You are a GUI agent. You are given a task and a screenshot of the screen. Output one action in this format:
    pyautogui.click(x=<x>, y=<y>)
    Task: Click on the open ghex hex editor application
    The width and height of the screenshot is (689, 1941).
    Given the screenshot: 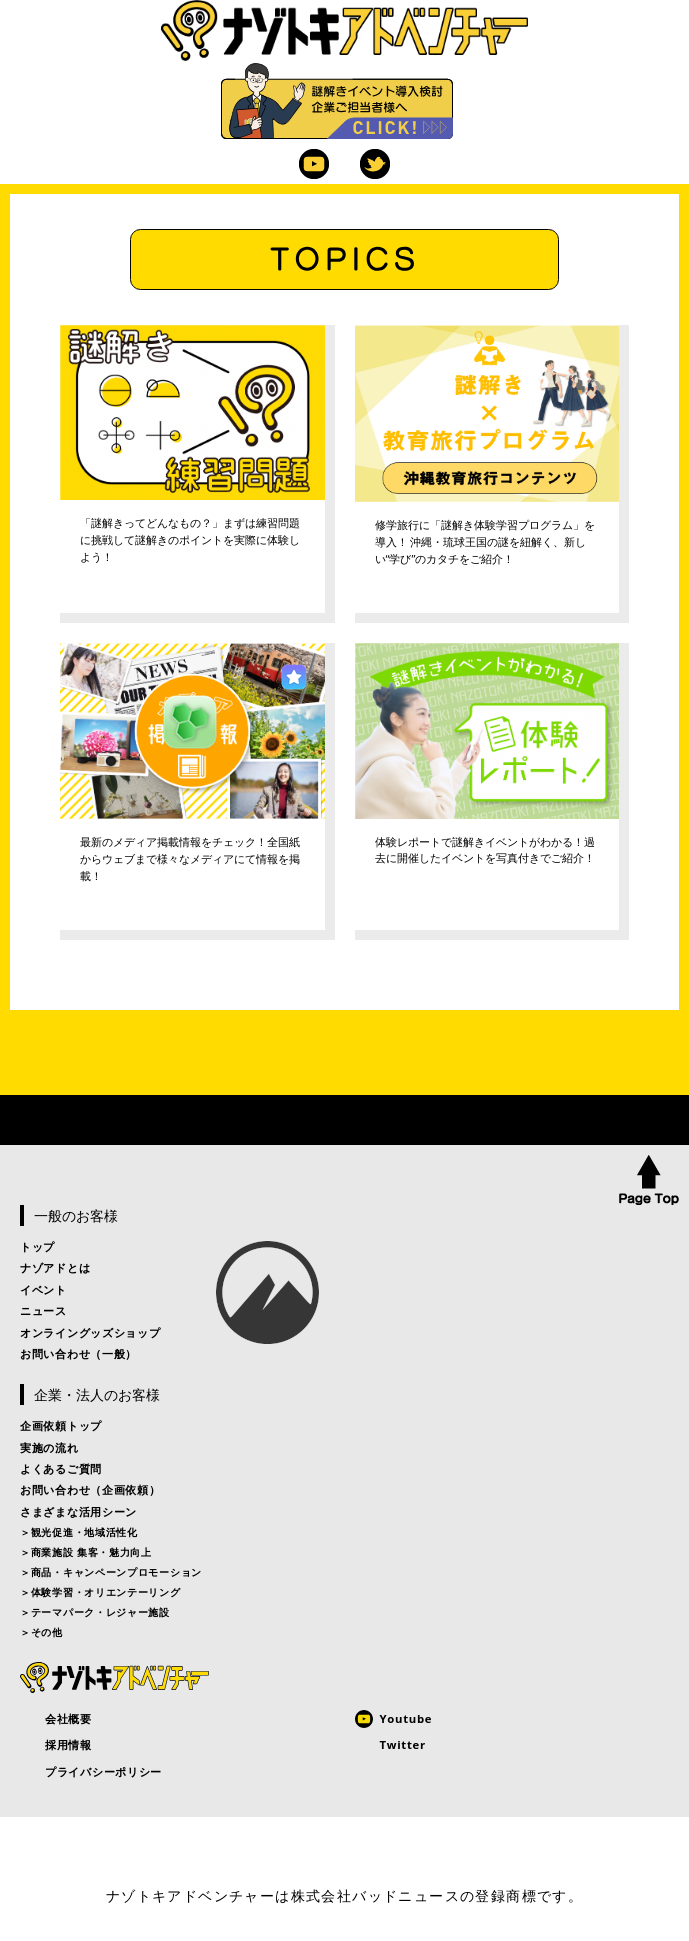 What is the action you would take?
    pyautogui.click(x=190, y=722)
    